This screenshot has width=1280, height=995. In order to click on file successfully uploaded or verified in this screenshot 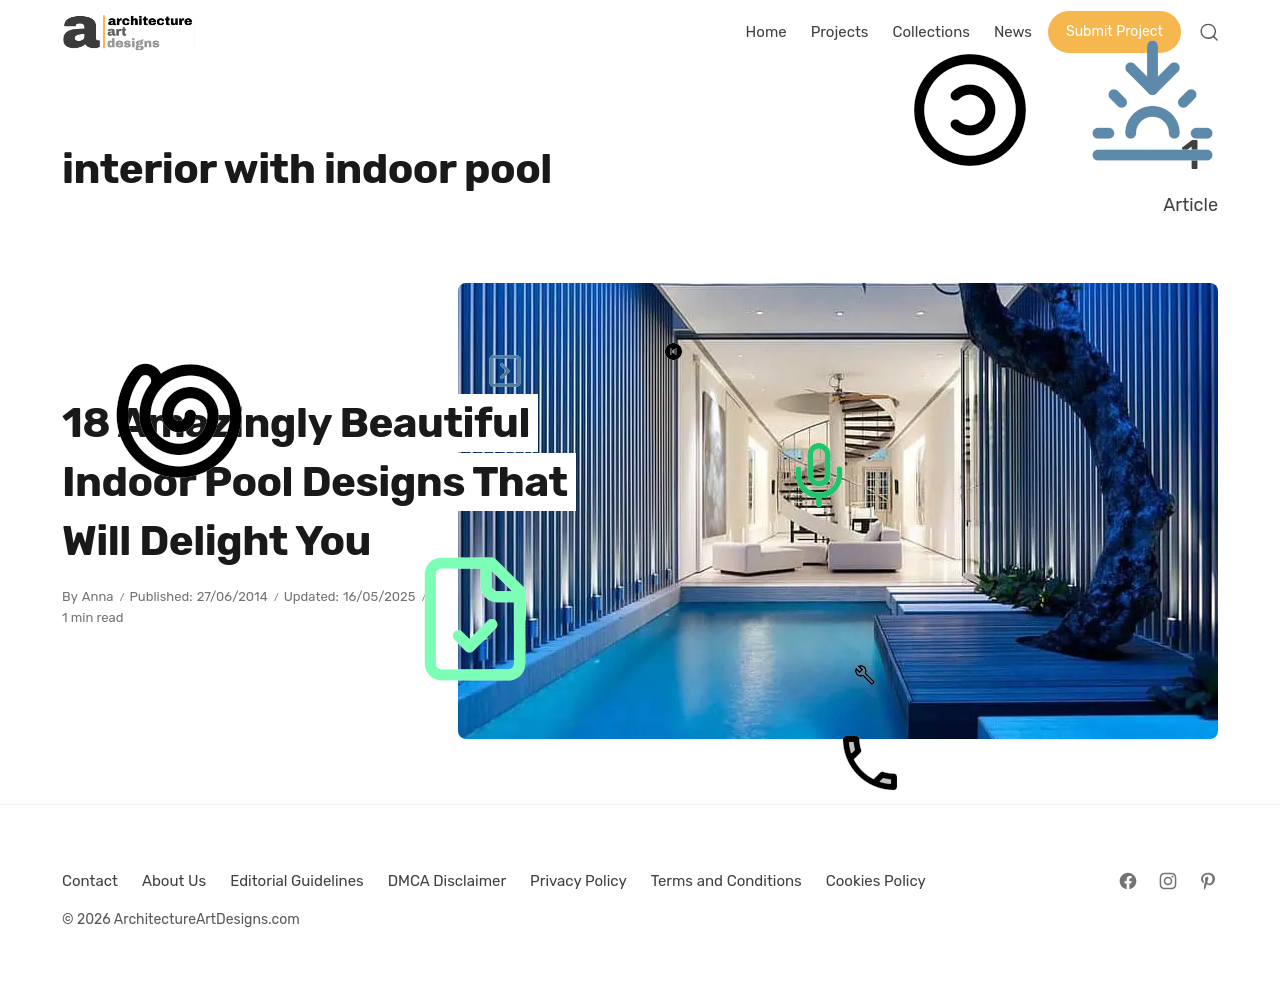, I will do `click(475, 619)`.